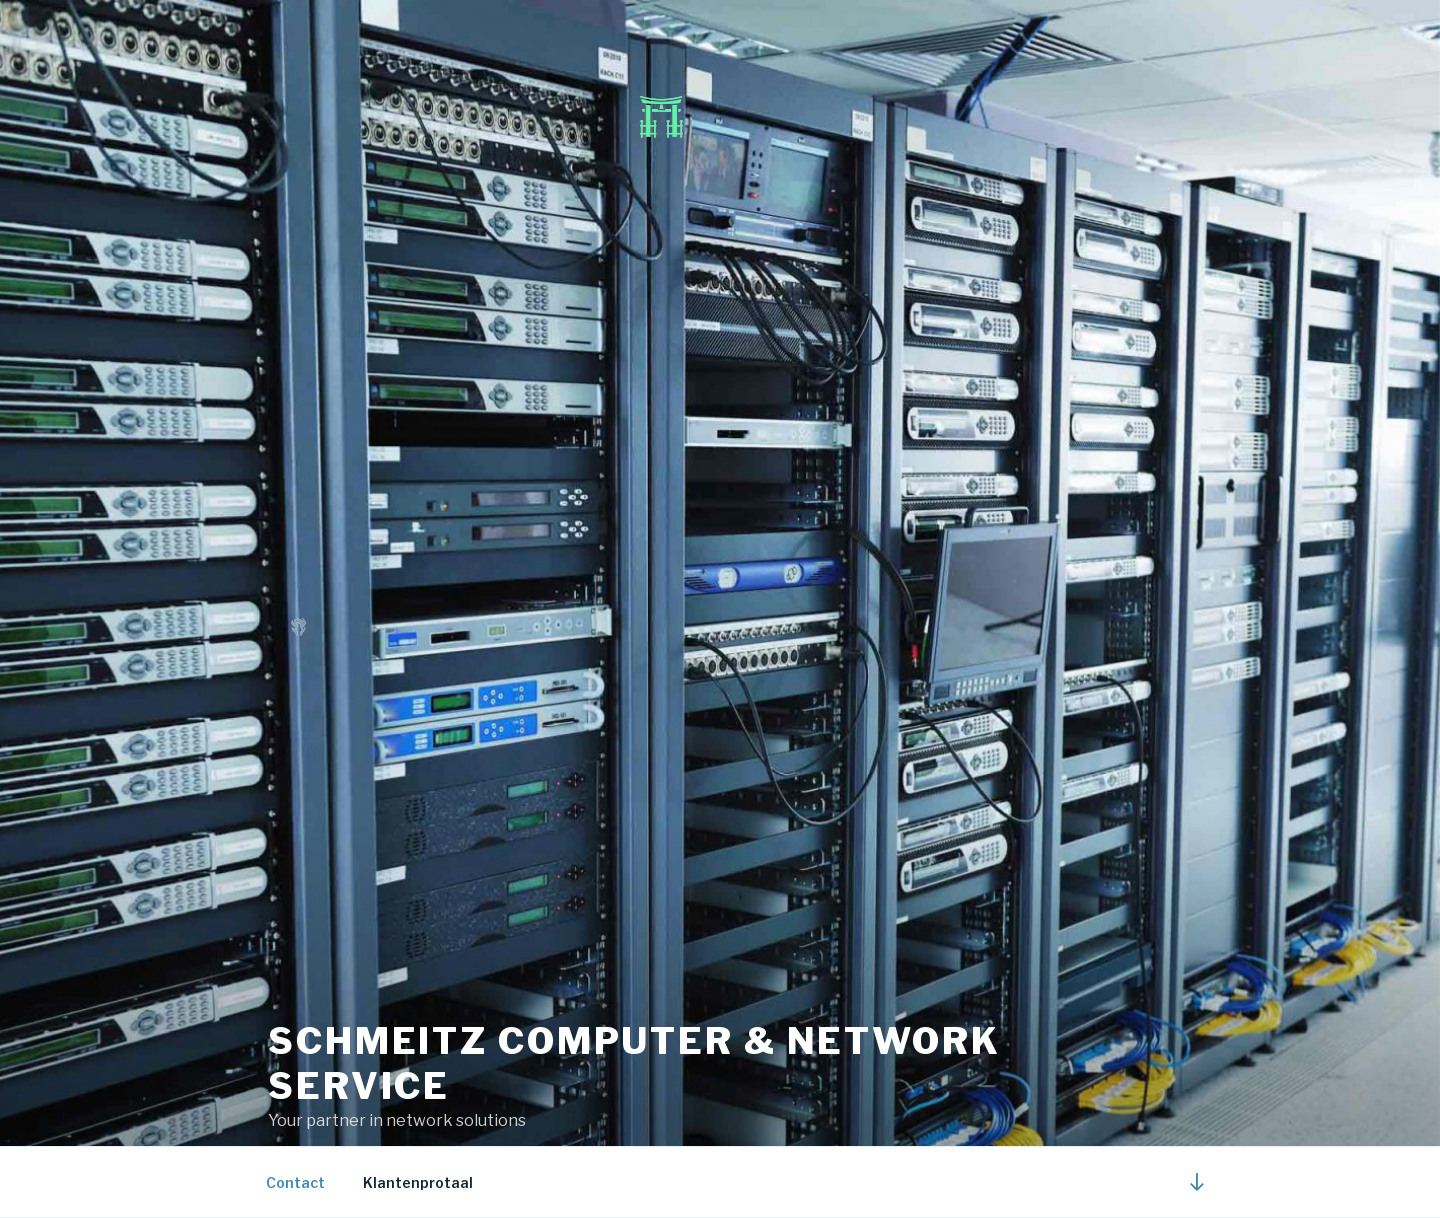  I want to click on indicates a hot streak or trending status, so click(298, 626).